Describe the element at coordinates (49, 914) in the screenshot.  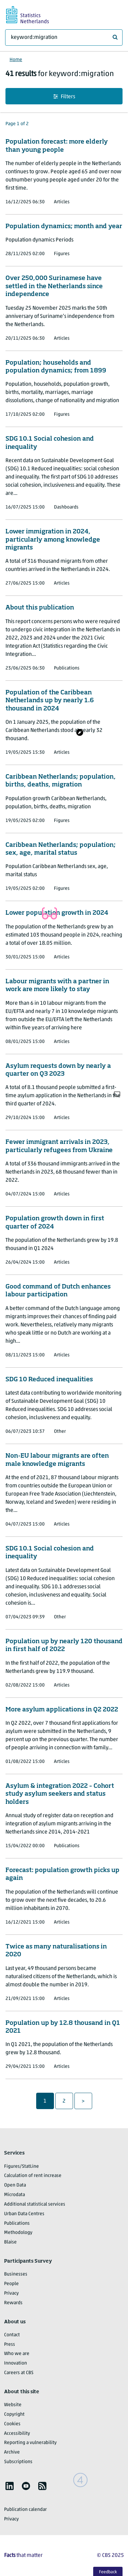
I see `enable reading mode or accessibility features` at that location.